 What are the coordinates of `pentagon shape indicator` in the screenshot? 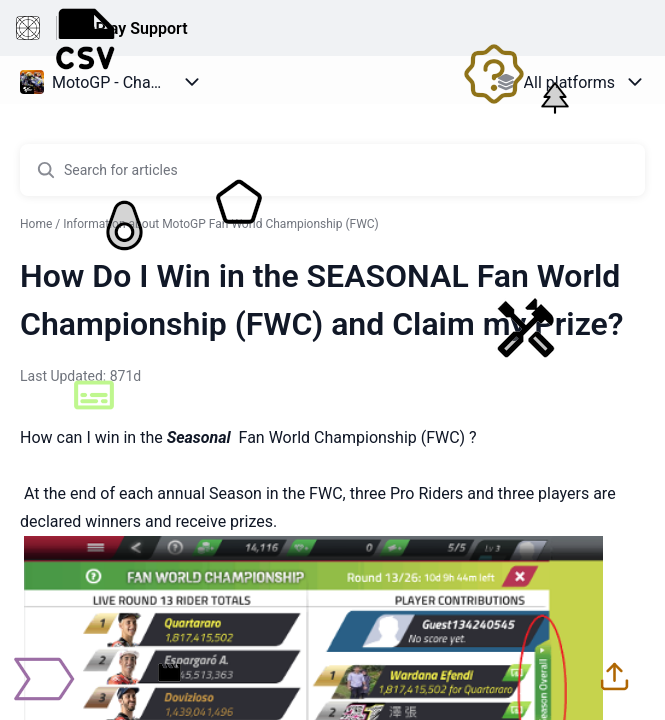 It's located at (239, 203).